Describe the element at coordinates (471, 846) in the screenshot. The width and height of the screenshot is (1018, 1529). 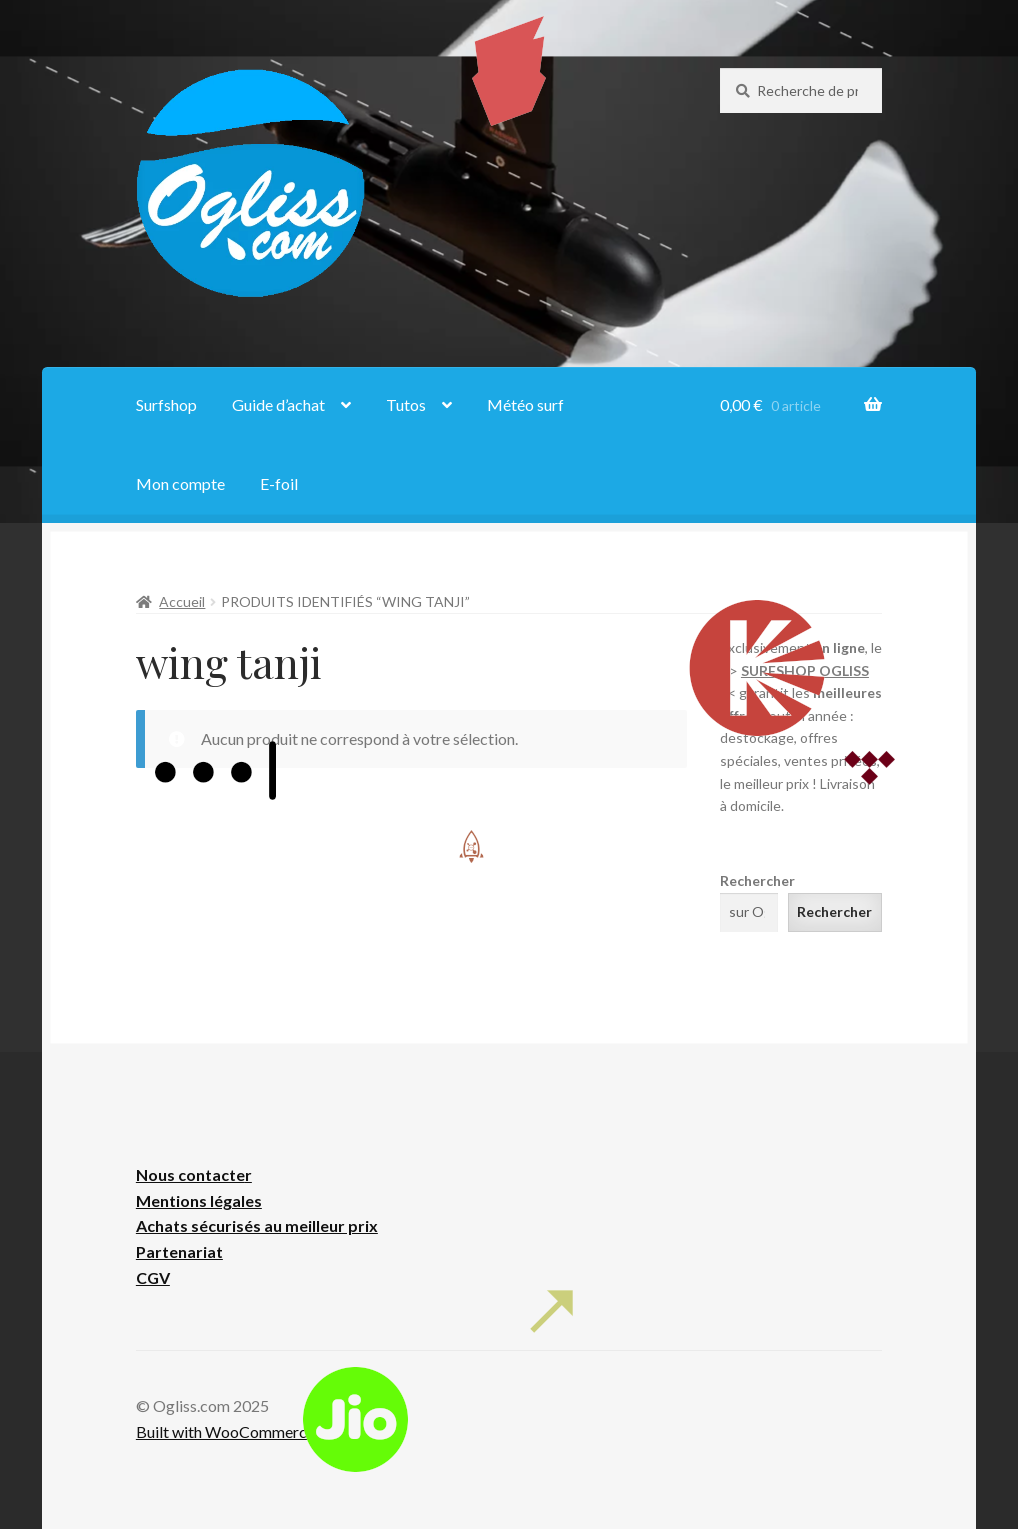
I see `Apache RocketMQ logo` at that location.